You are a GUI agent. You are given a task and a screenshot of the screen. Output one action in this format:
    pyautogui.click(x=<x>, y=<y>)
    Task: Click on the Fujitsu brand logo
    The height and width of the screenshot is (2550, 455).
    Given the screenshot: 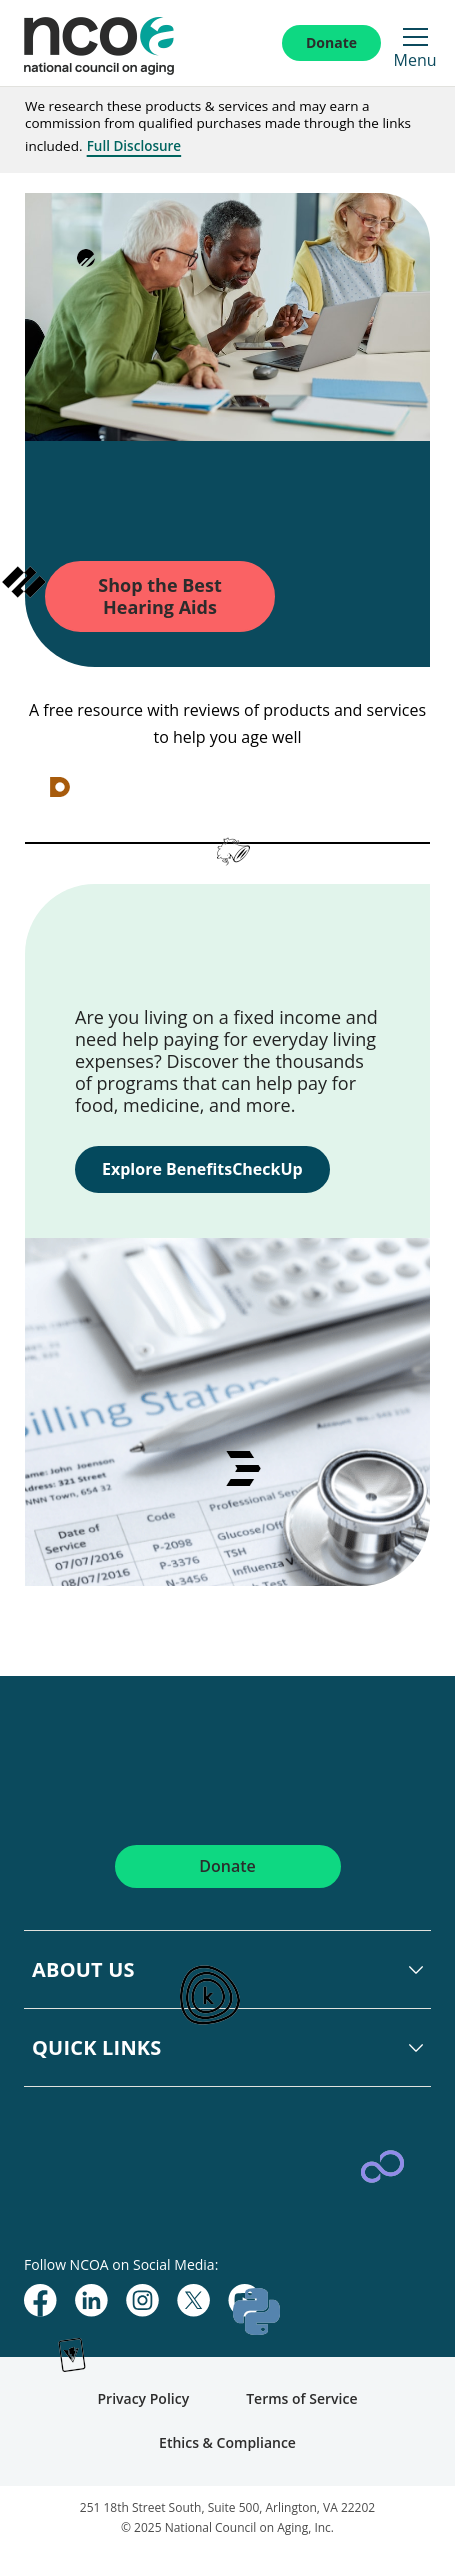 What is the action you would take?
    pyautogui.click(x=382, y=2166)
    